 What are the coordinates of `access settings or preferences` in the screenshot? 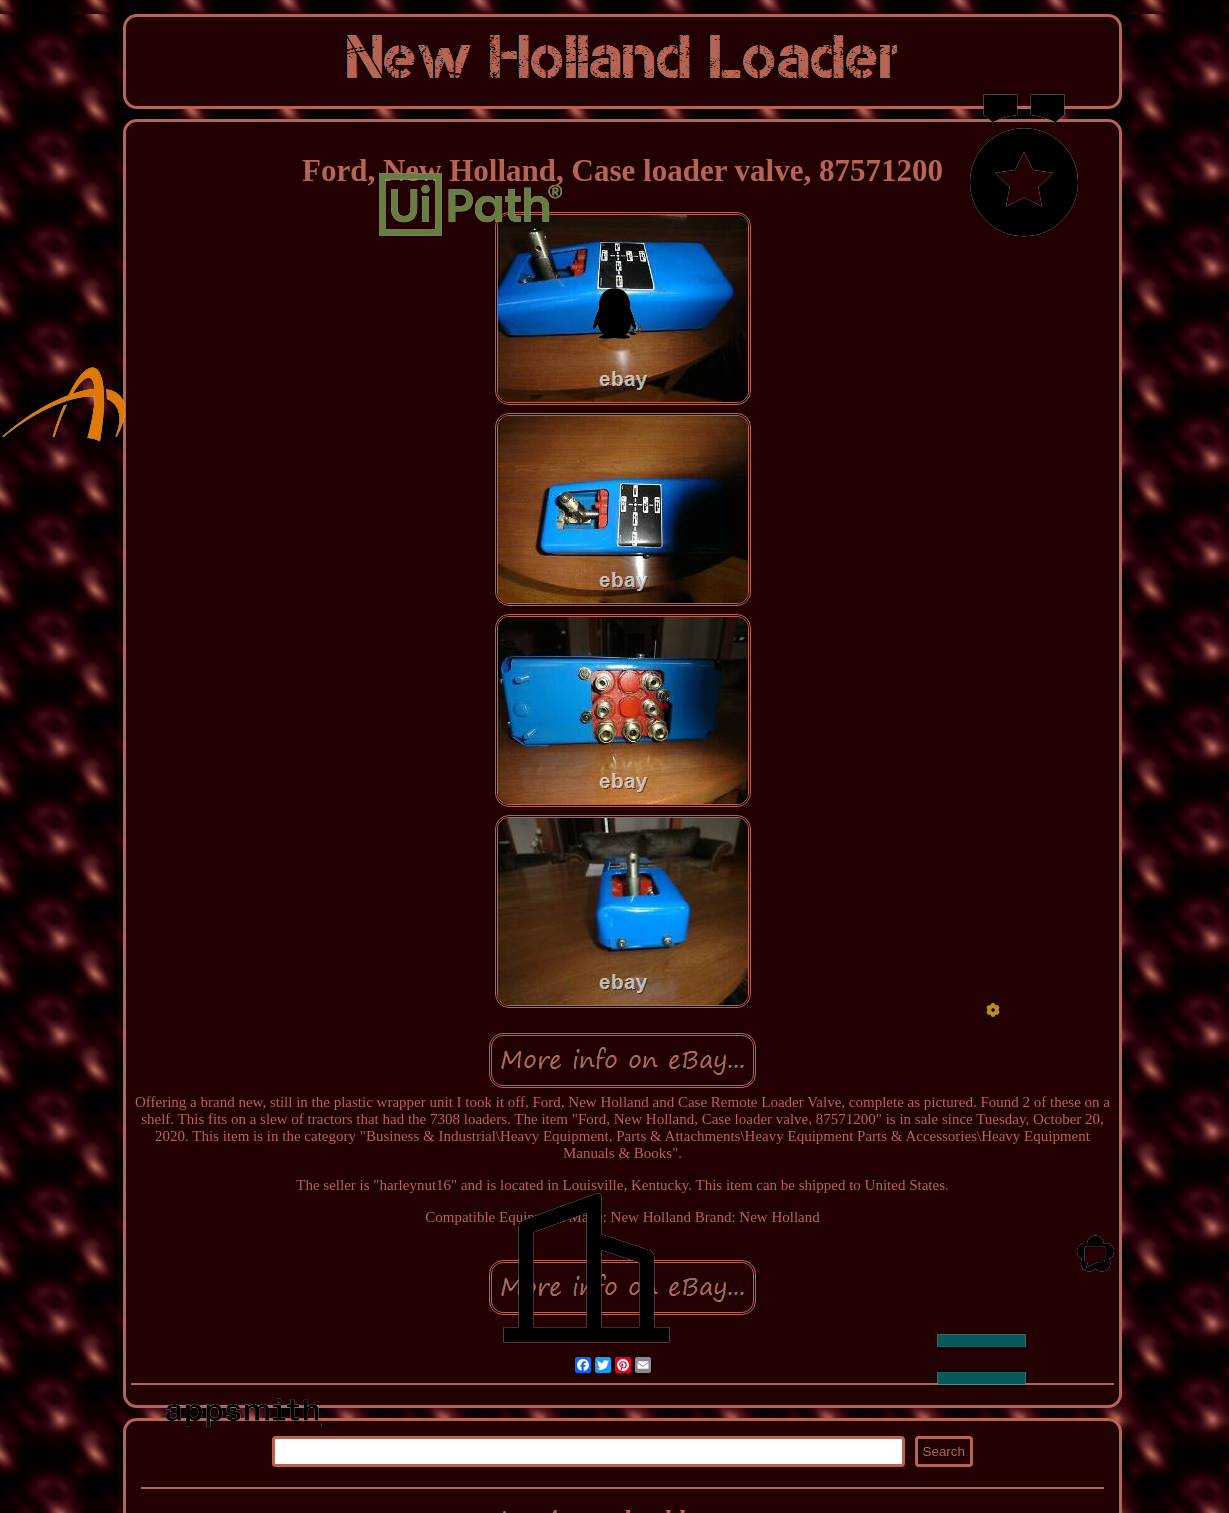 It's located at (993, 1010).